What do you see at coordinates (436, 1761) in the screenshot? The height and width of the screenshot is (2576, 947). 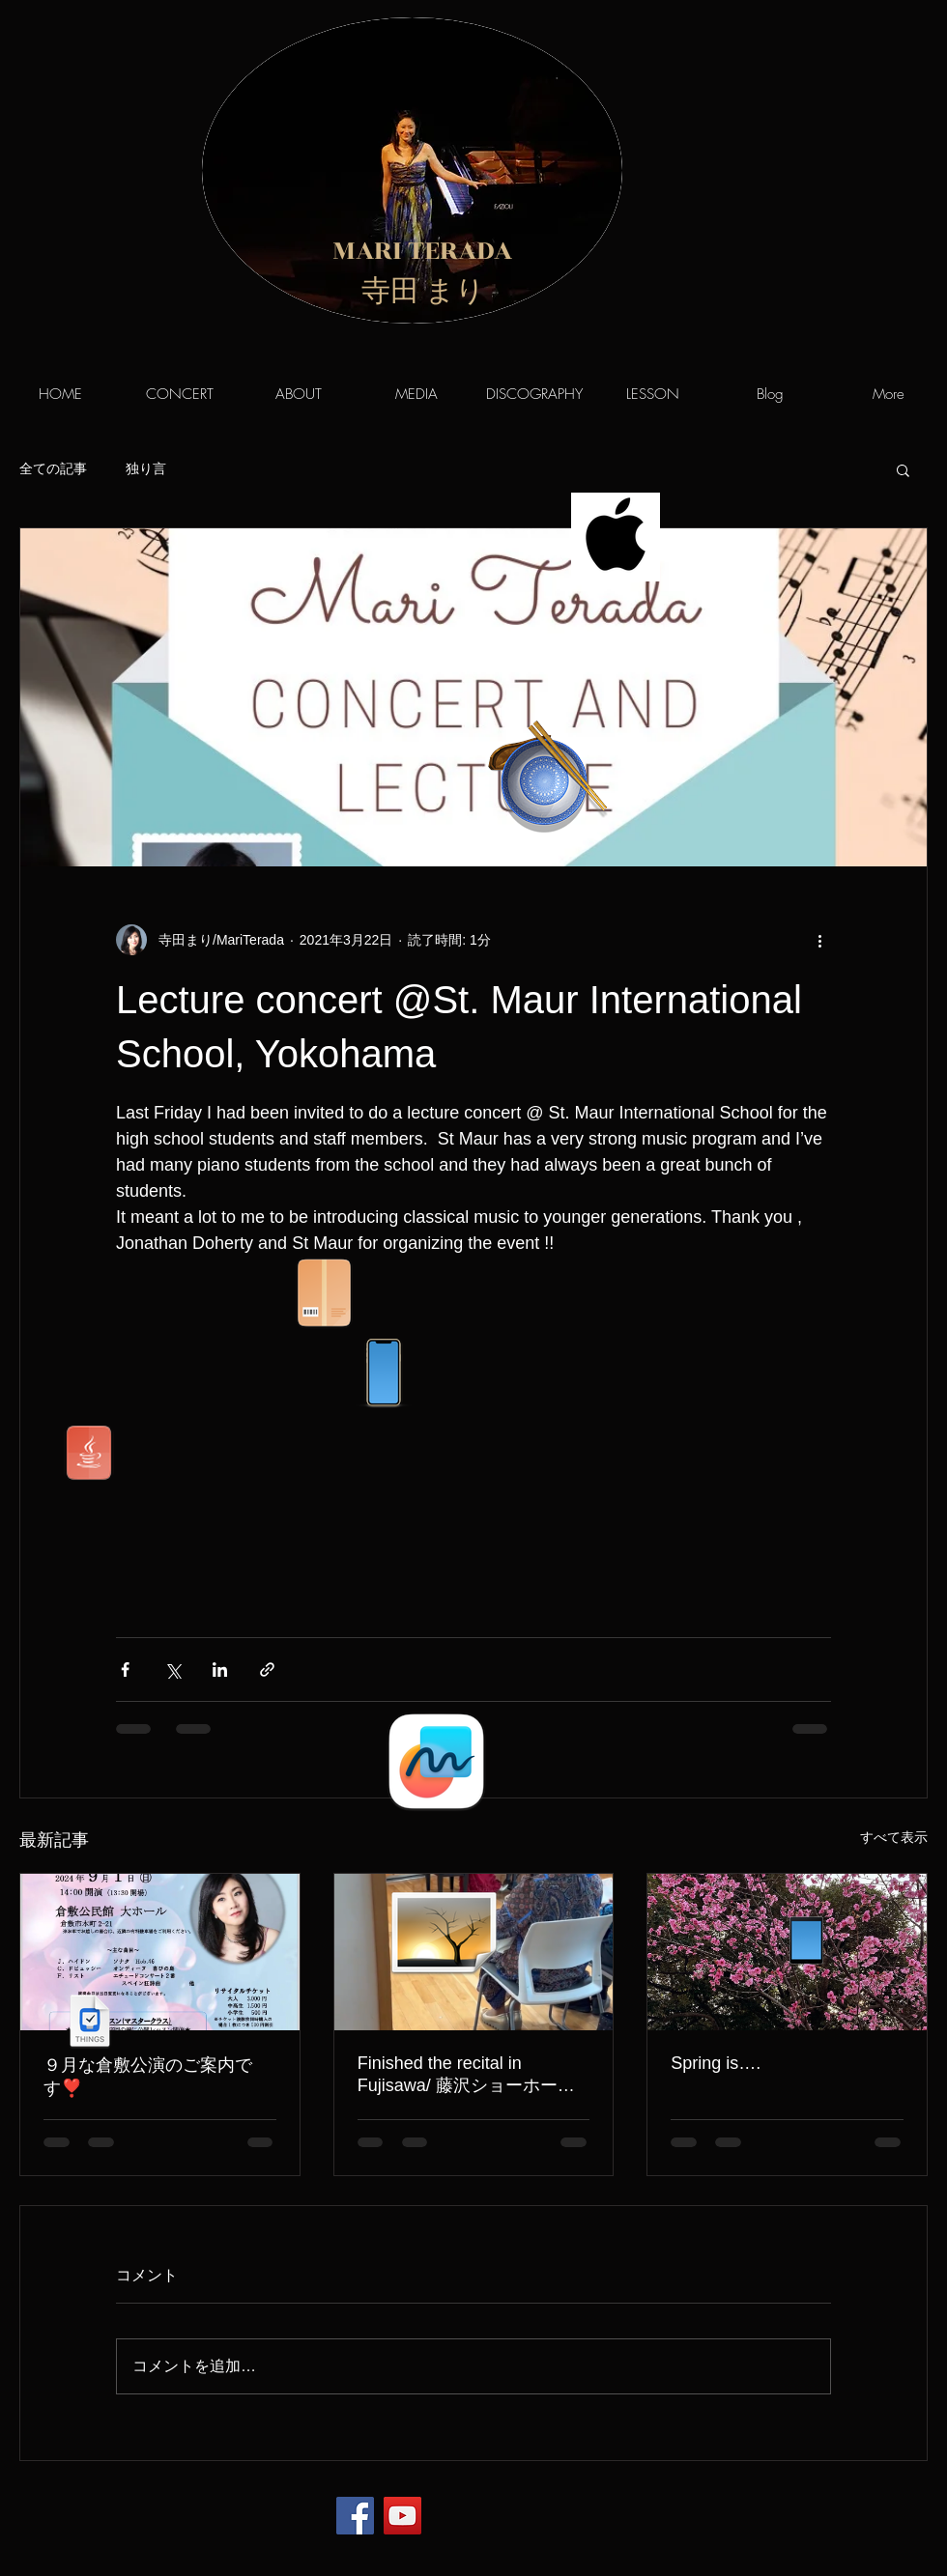 I see `open freeform app for collaborative brainstorming` at bounding box center [436, 1761].